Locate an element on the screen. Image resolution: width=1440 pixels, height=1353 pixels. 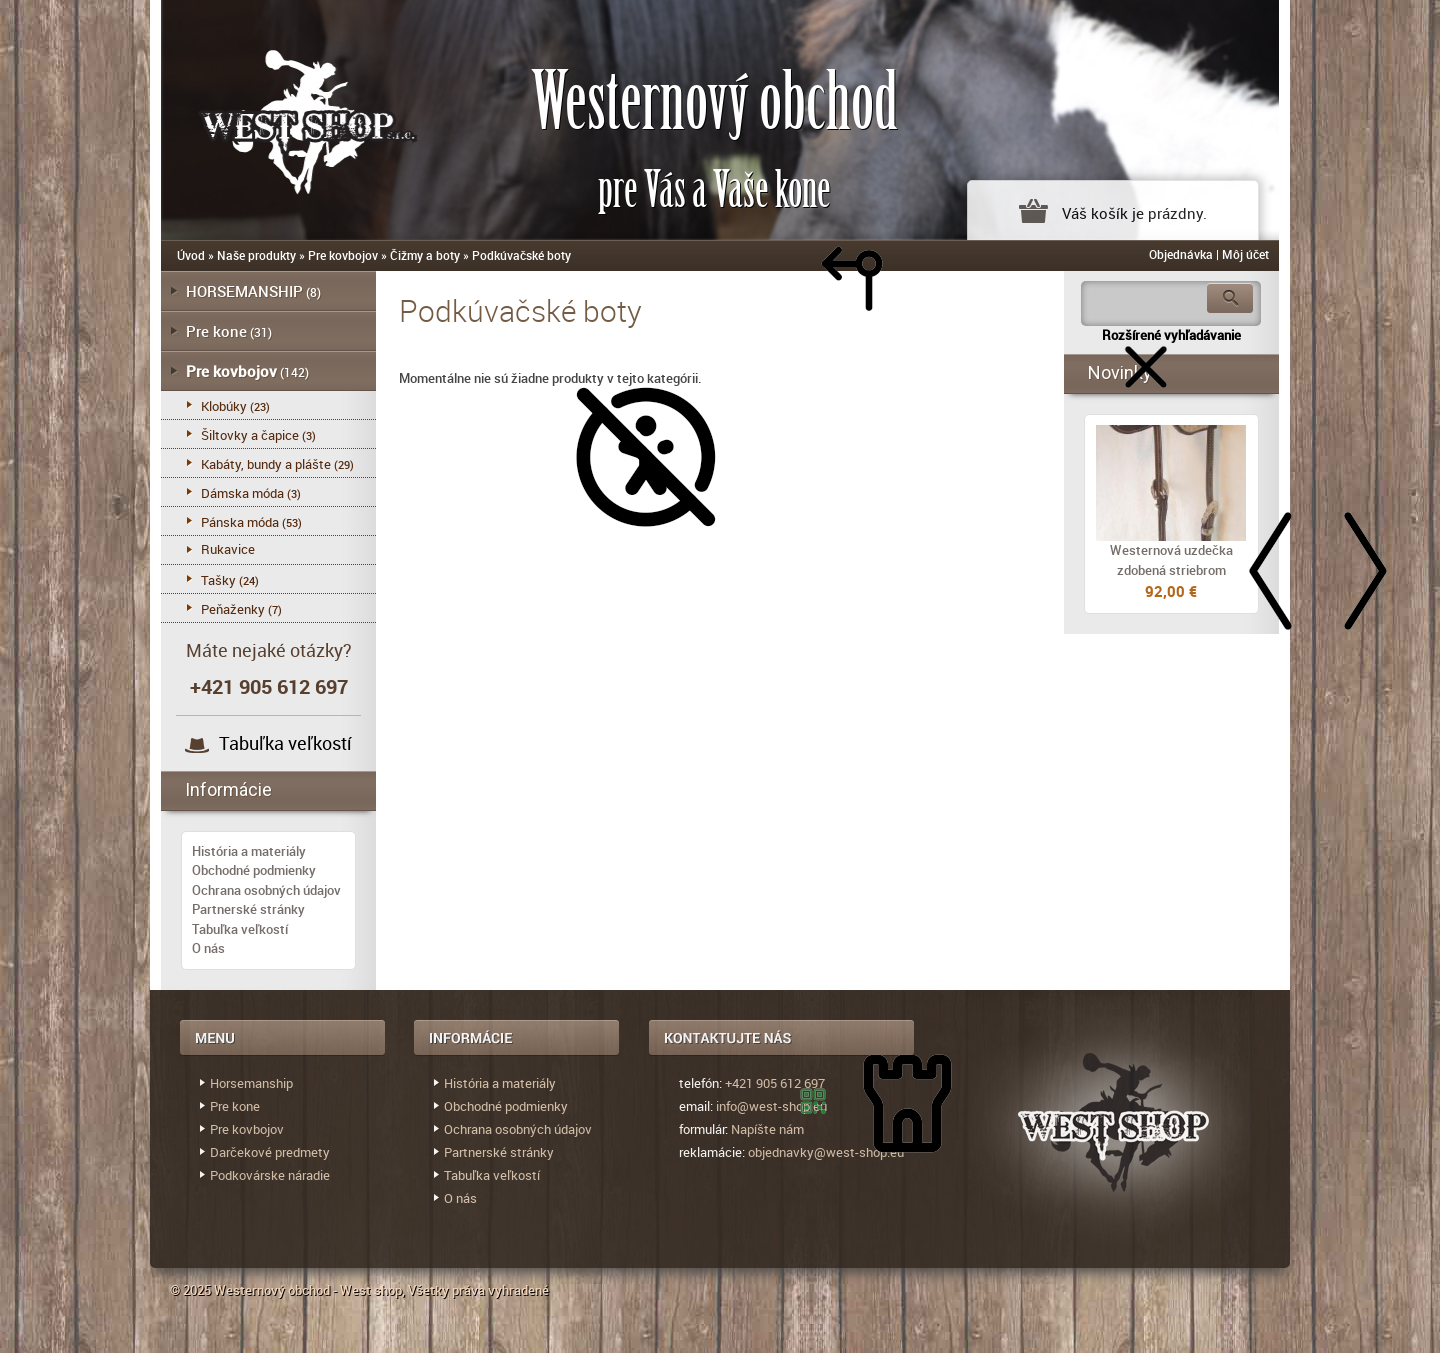
scan or generate a QR code is located at coordinates (813, 1101).